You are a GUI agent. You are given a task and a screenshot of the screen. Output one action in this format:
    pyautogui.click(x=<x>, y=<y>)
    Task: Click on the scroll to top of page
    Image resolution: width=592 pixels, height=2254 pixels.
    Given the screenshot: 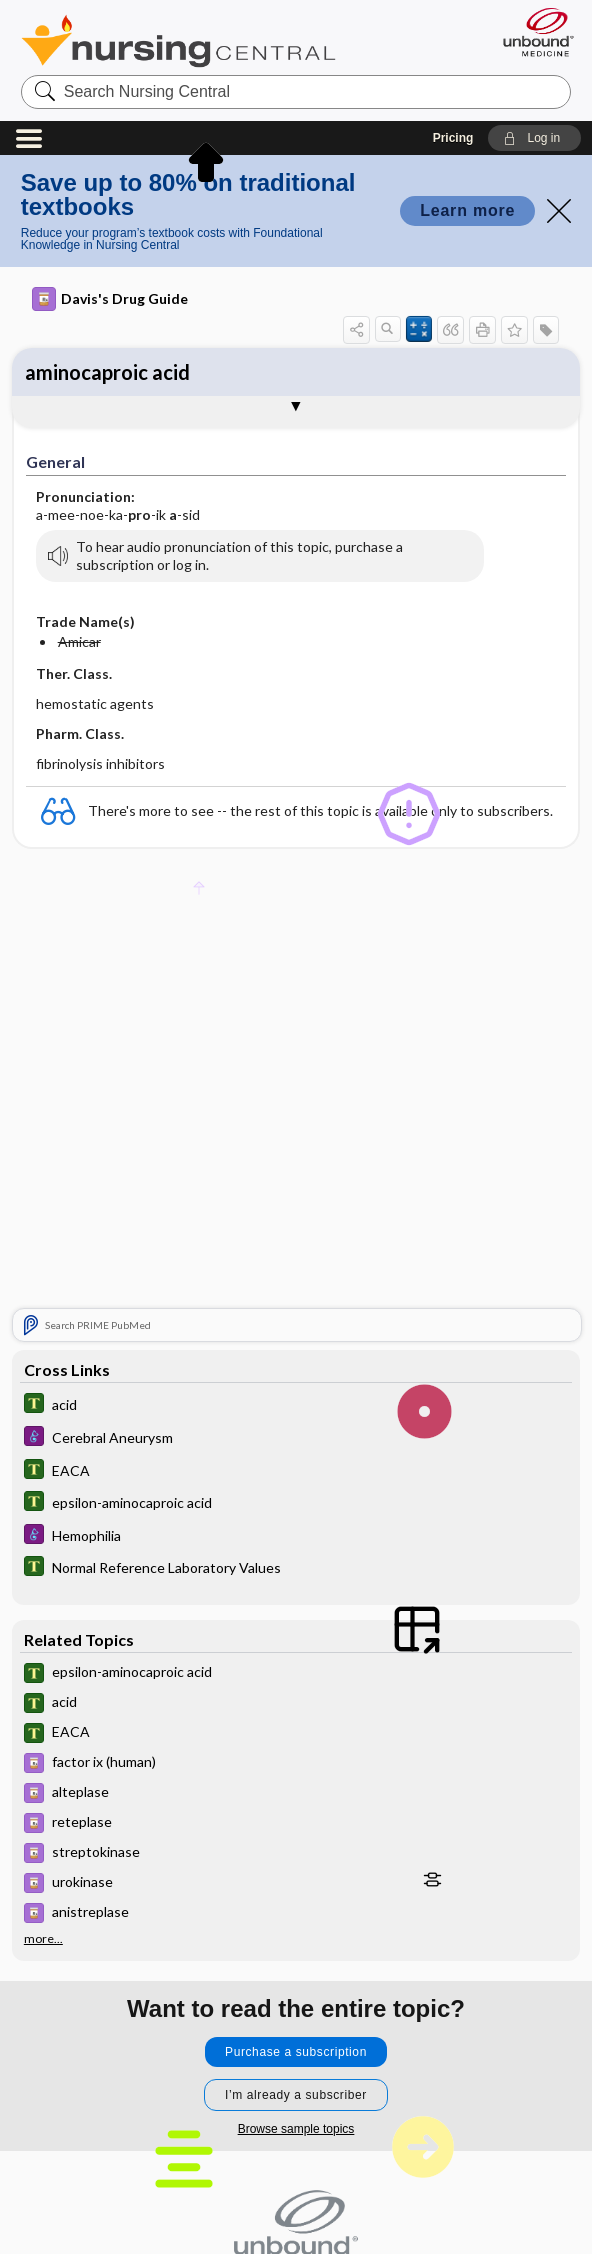 What is the action you would take?
    pyautogui.click(x=199, y=888)
    